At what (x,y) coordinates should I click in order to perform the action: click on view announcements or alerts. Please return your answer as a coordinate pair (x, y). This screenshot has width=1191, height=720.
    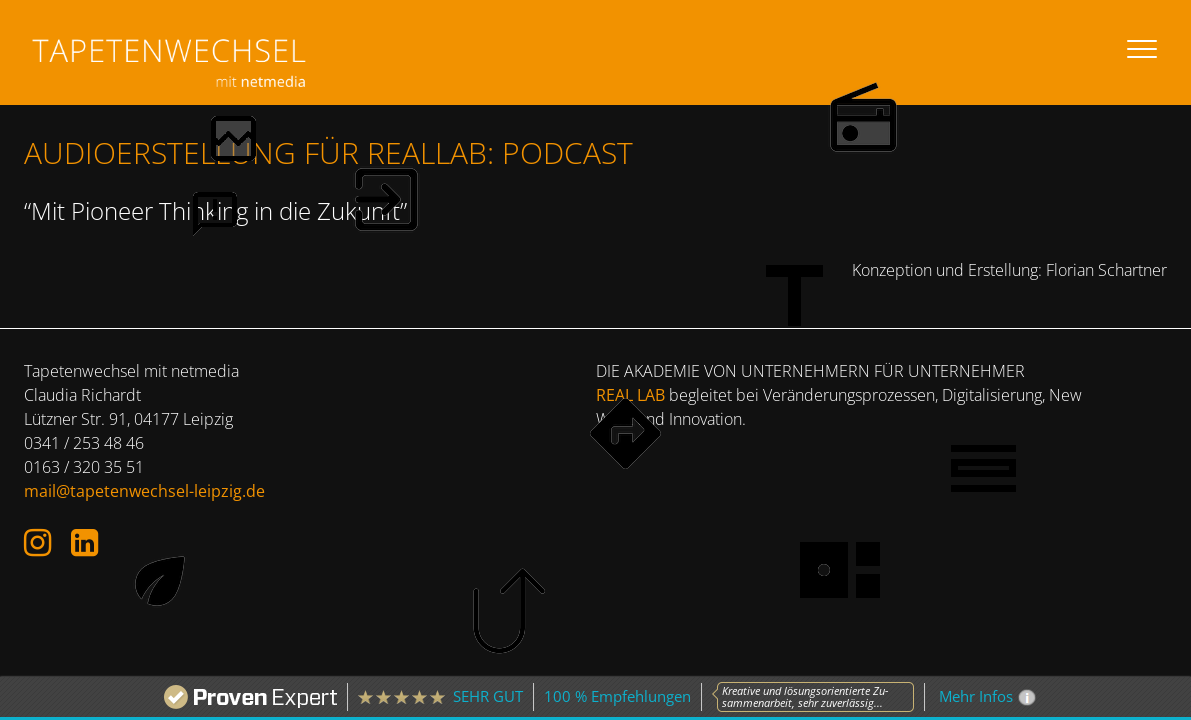
    Looking at the image, I should click on (215, 214).